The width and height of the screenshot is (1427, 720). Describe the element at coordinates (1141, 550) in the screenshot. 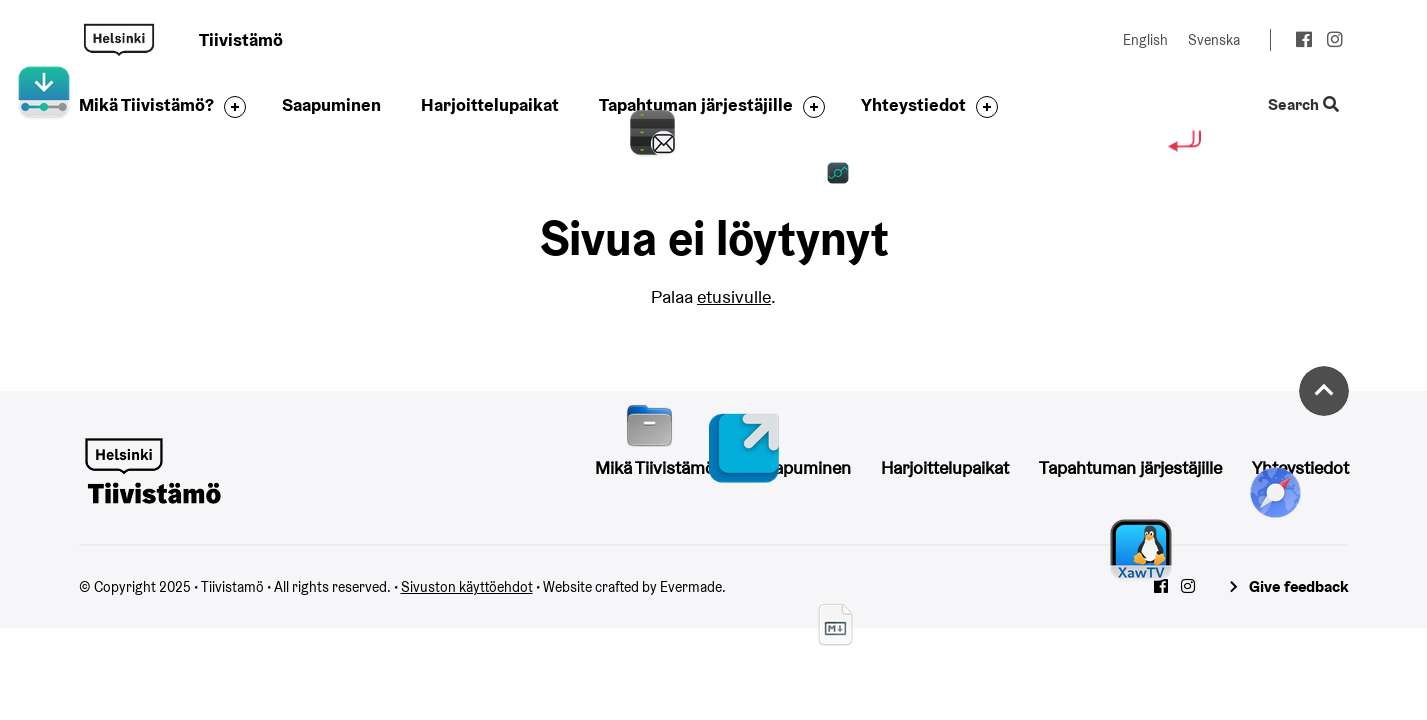

I see `launch xawtv television viewer application` at that location.